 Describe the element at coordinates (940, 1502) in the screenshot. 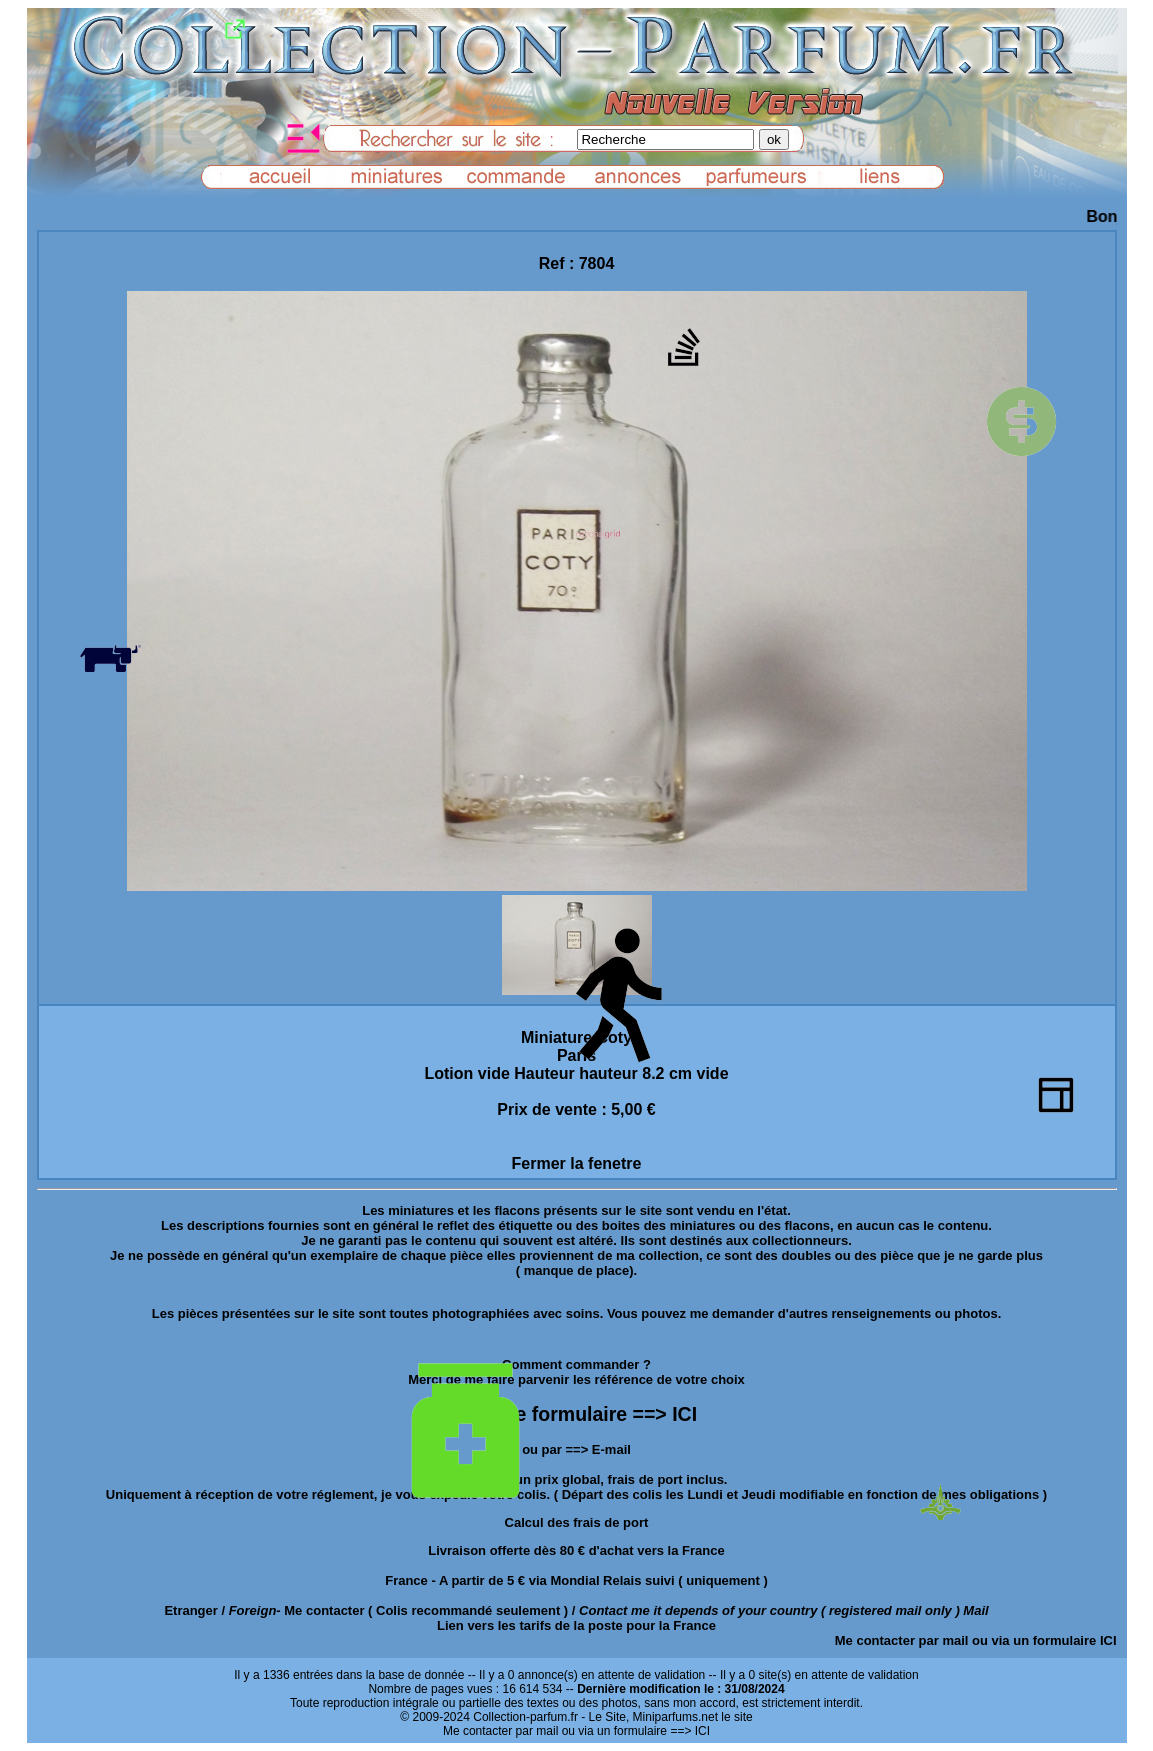

I see `galactic senate logo from star wars` at that location.